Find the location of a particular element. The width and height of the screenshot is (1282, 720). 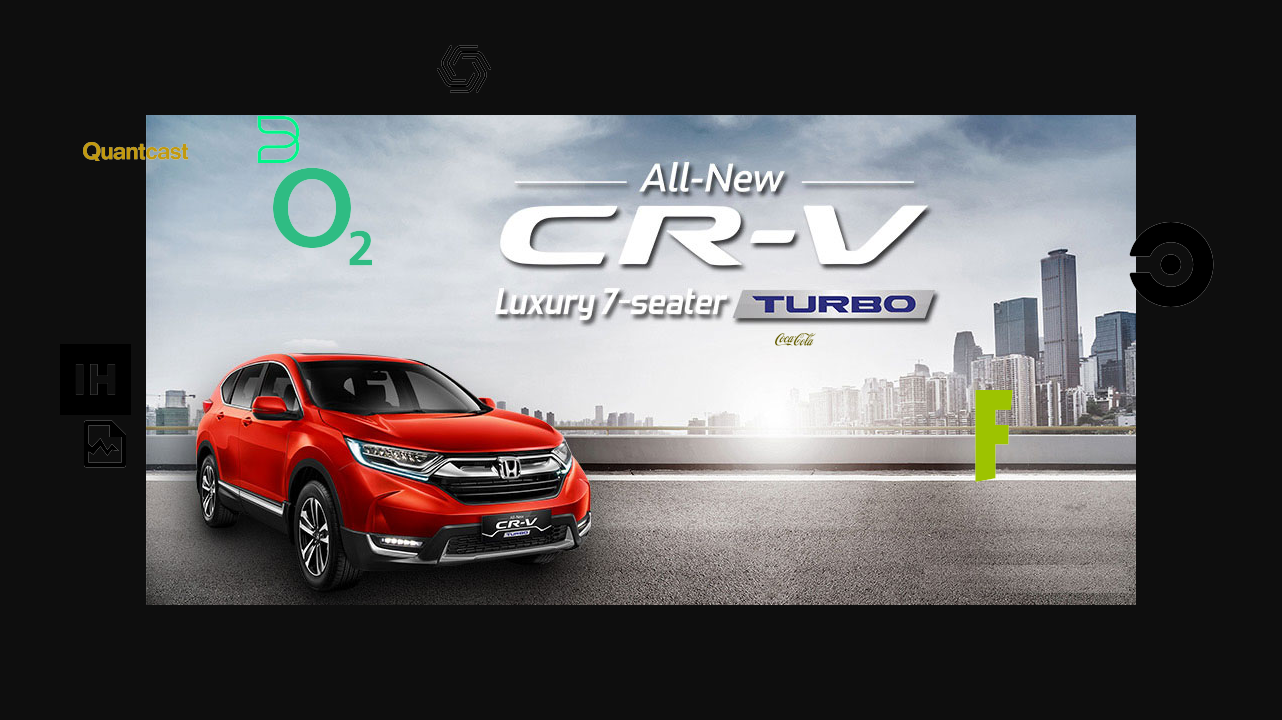

bluesound brand logo is located at coordinates (278, 139).